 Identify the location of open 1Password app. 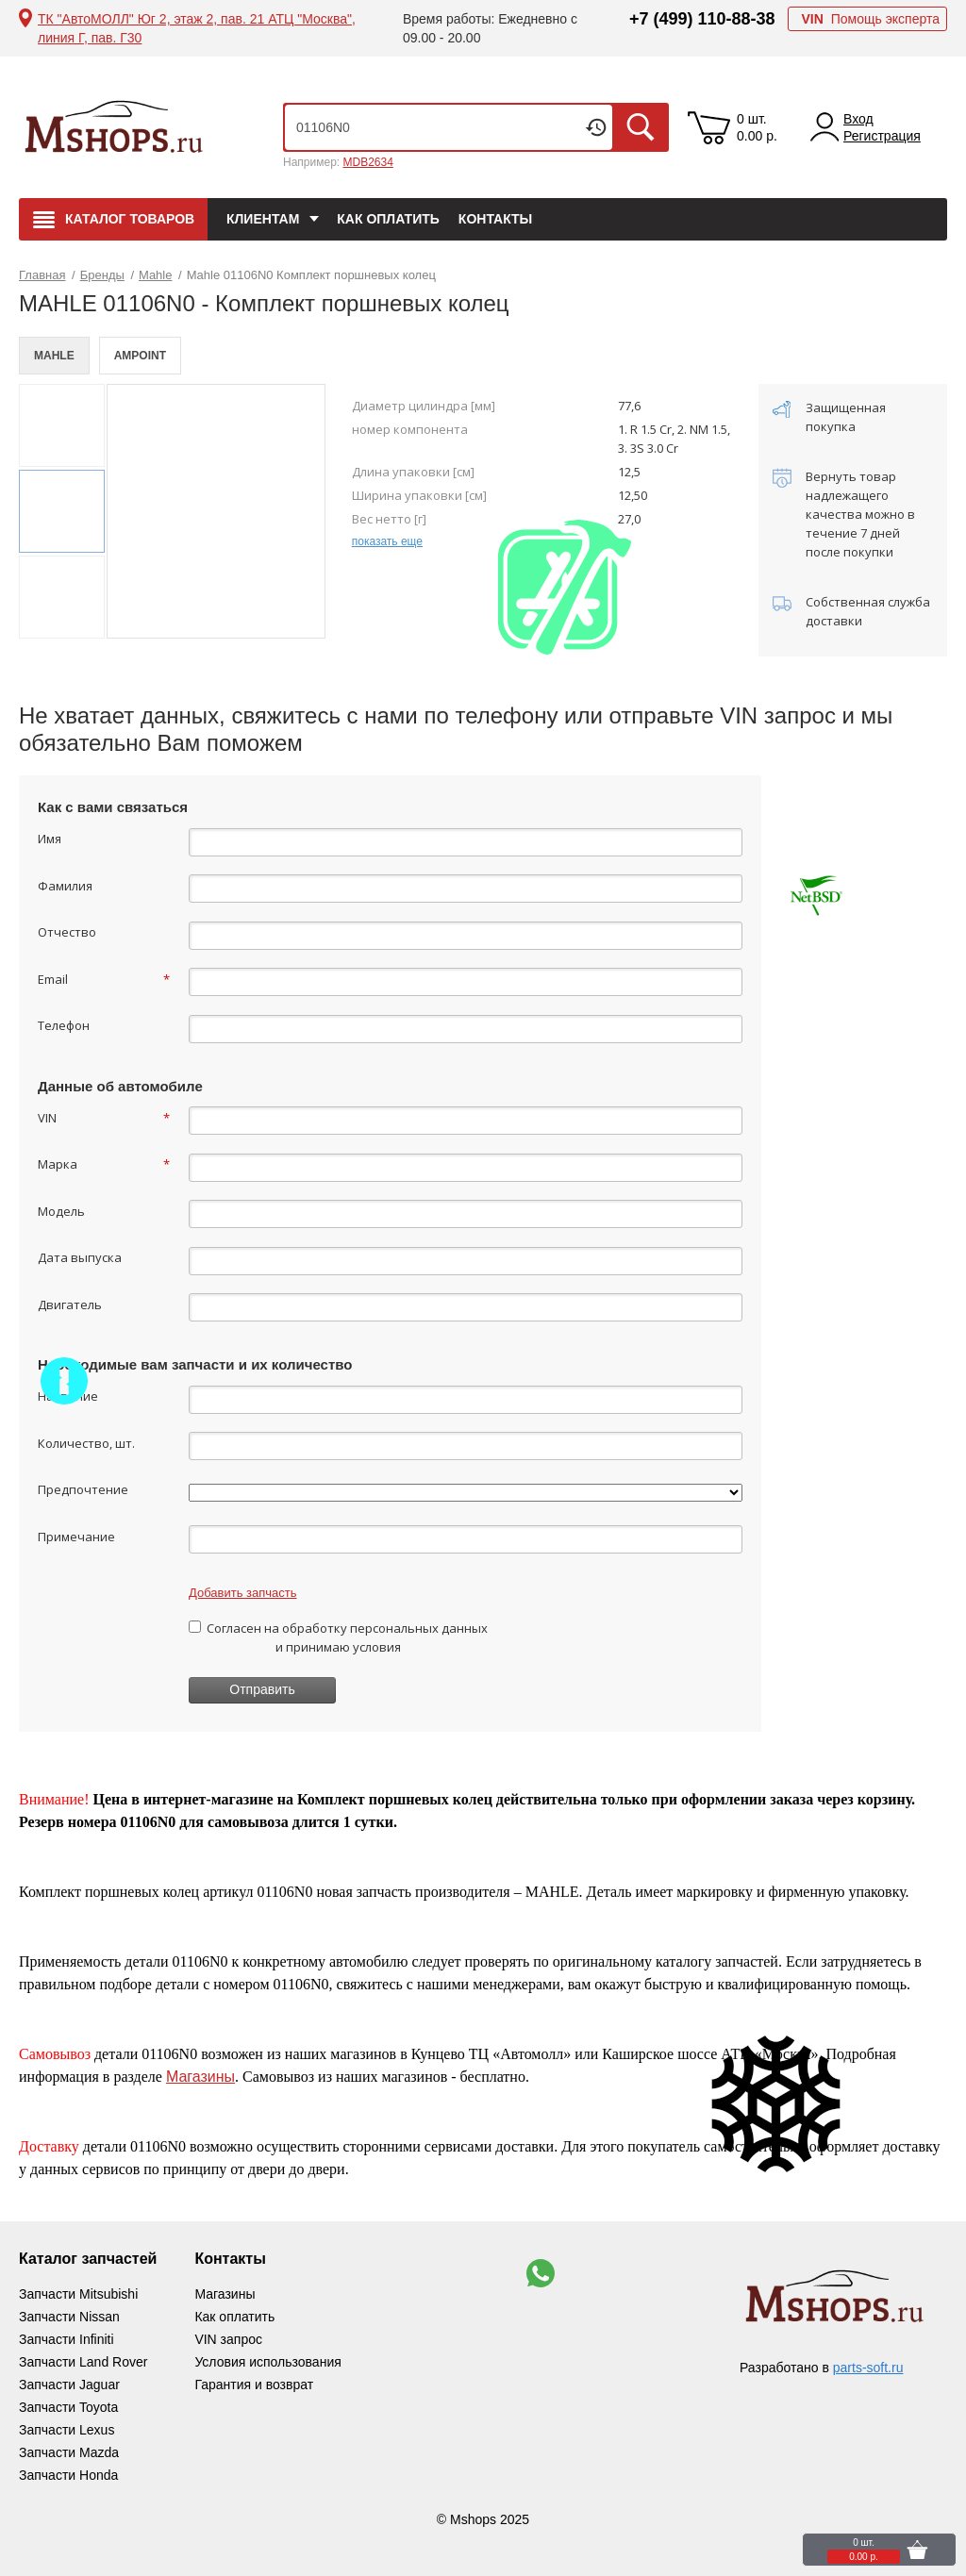
(64, 1381).